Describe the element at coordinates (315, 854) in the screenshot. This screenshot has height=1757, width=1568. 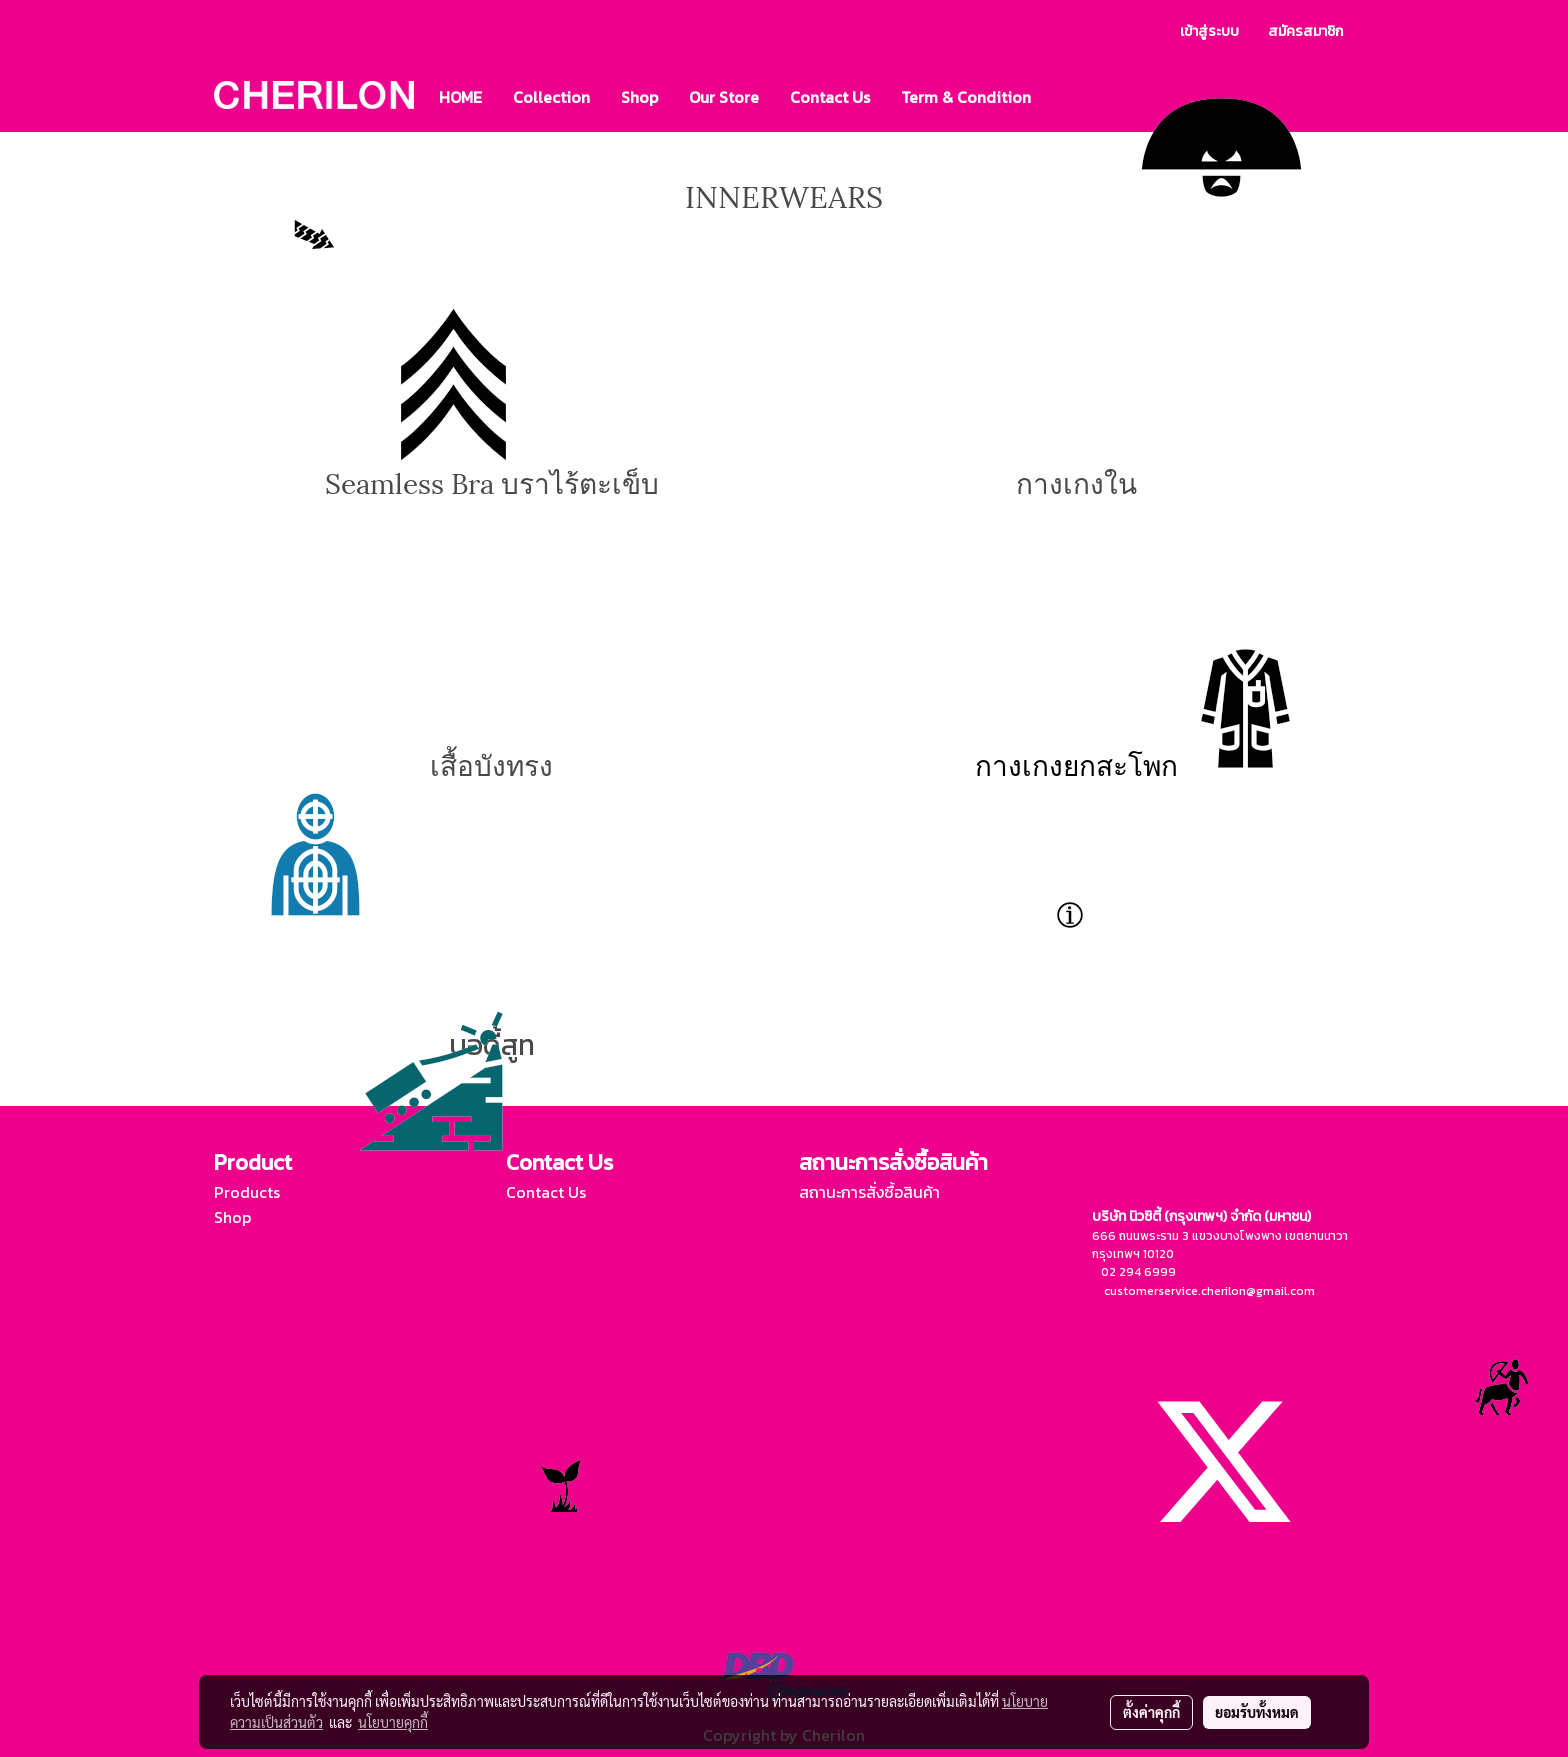
I see `practice target for shooting range simulation` at that location.